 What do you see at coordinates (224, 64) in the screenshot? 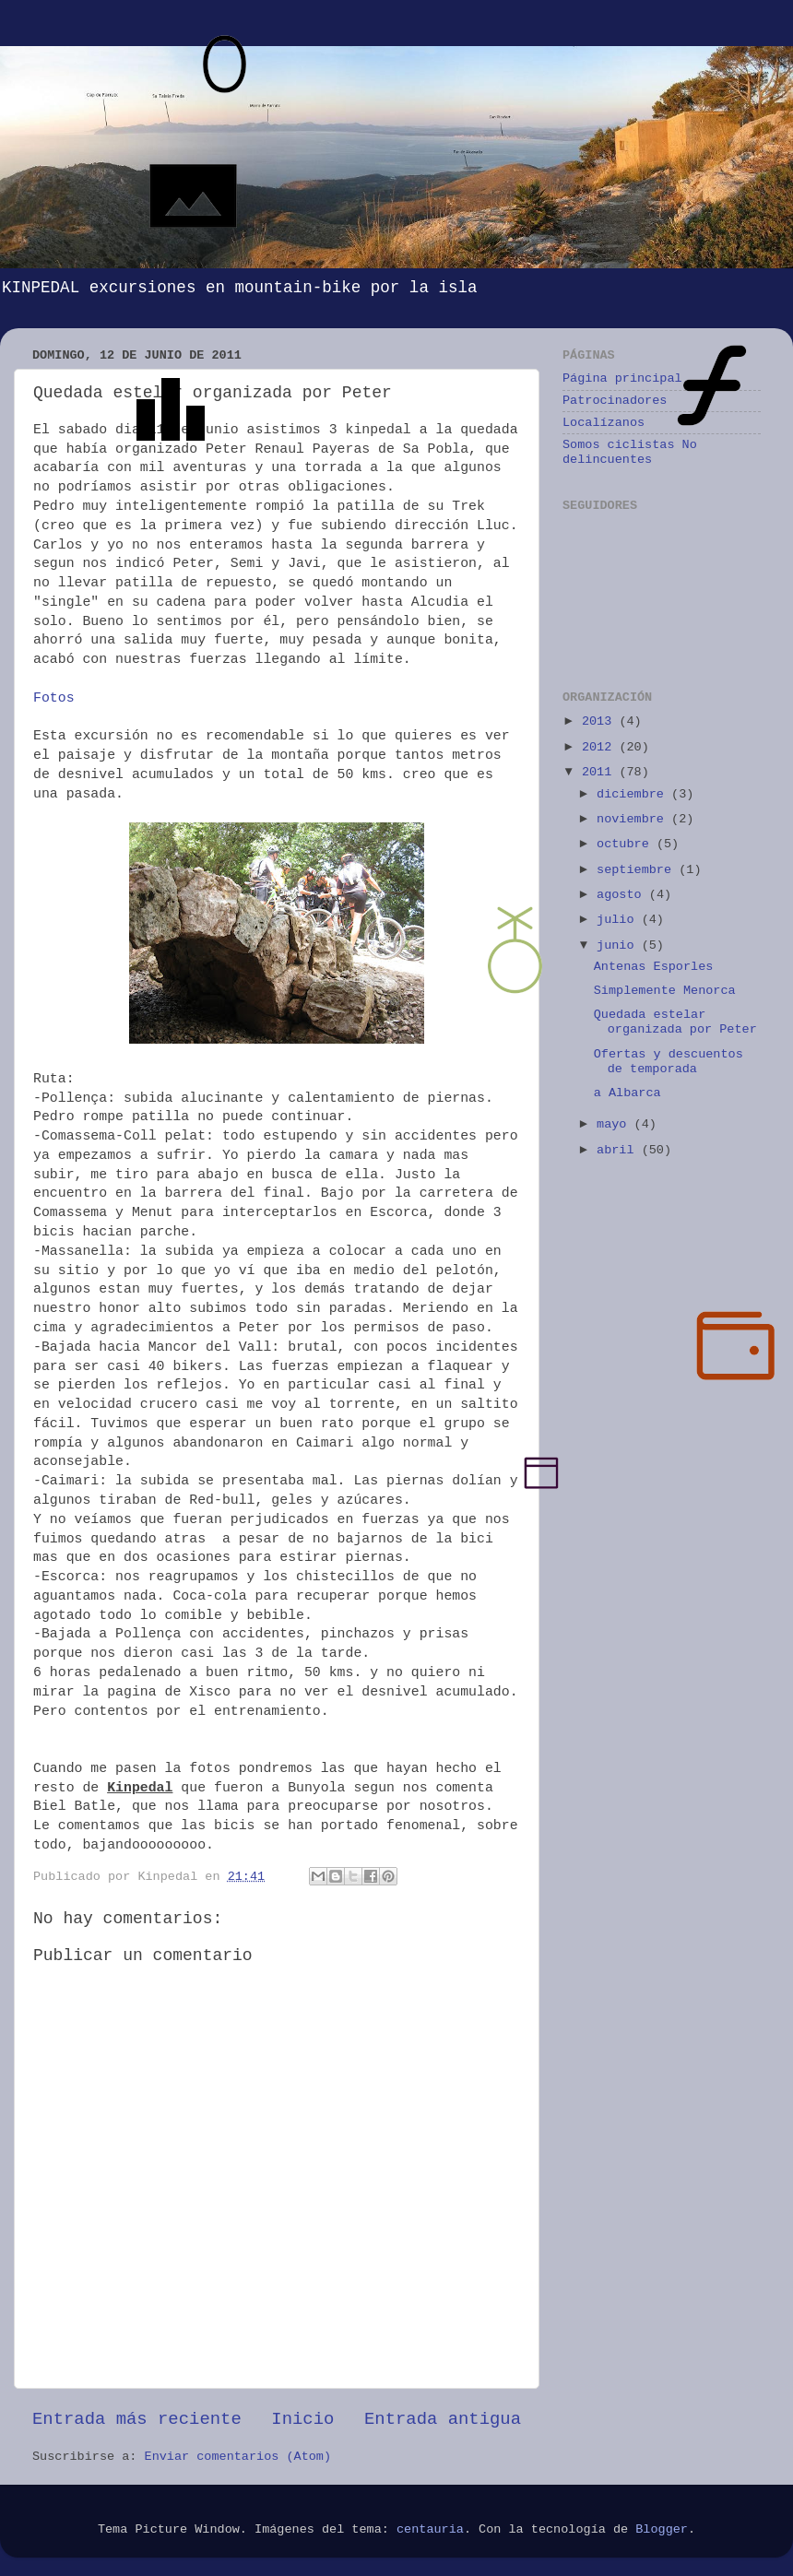
I see `indicates zero or no items` at bounding box center [224, 64].